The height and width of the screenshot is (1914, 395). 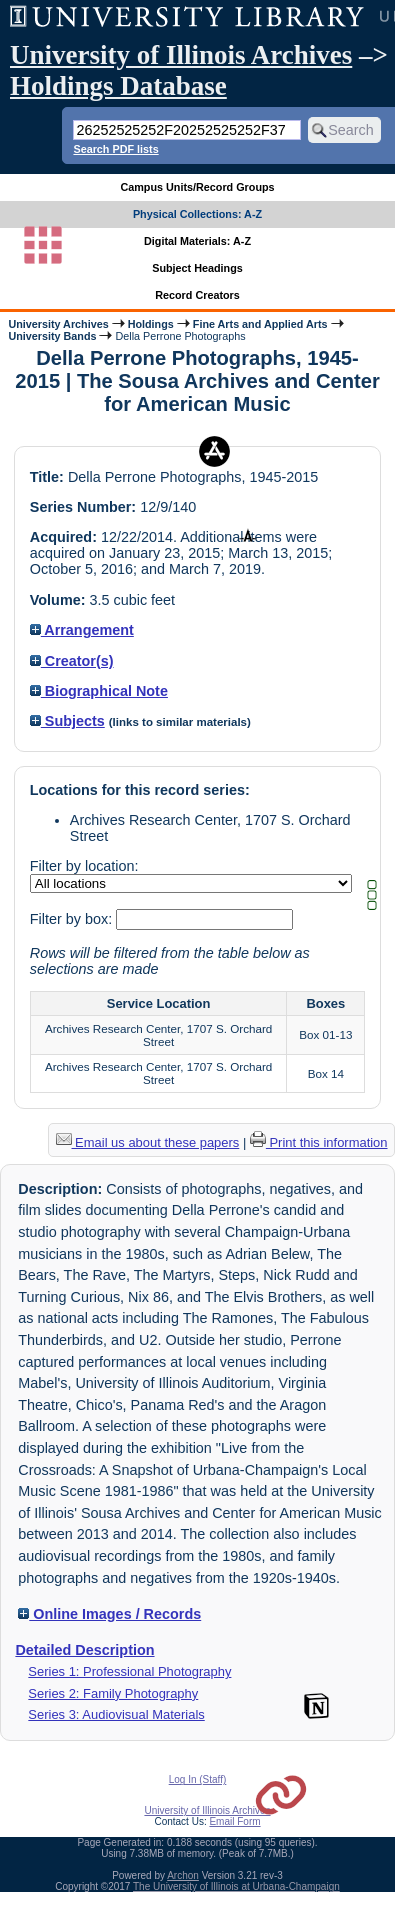 I want to click on open Notion app, so click(x=317, y=1706).